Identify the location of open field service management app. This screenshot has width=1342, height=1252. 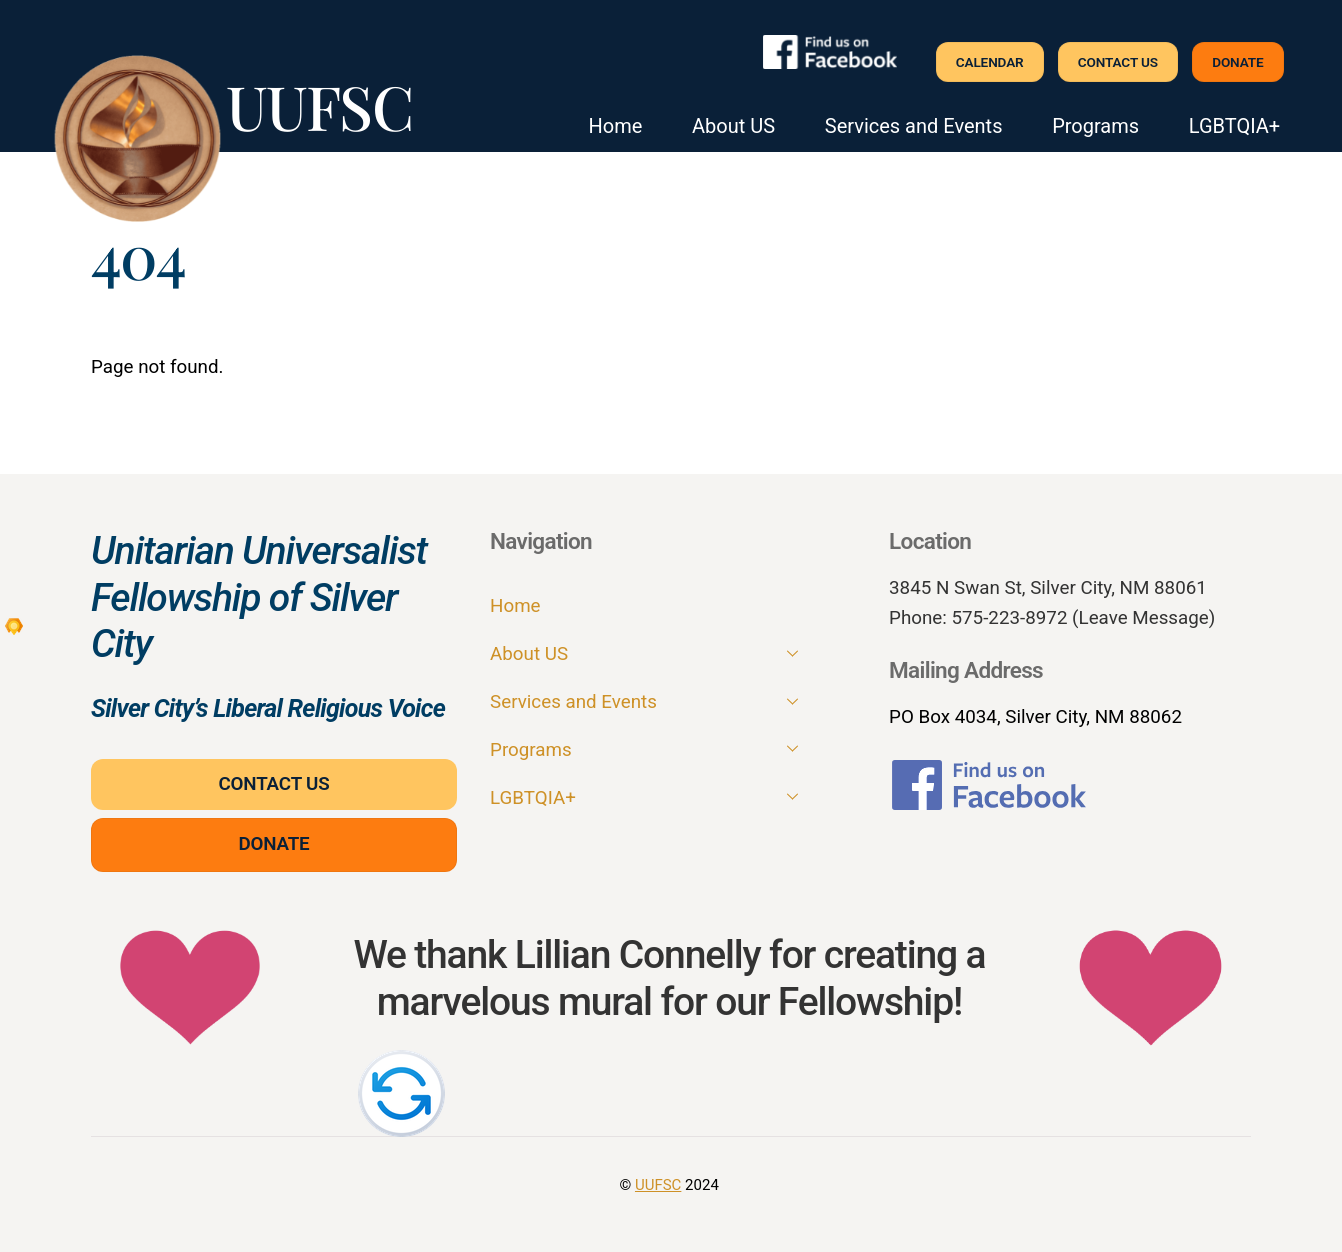
(14, 626).